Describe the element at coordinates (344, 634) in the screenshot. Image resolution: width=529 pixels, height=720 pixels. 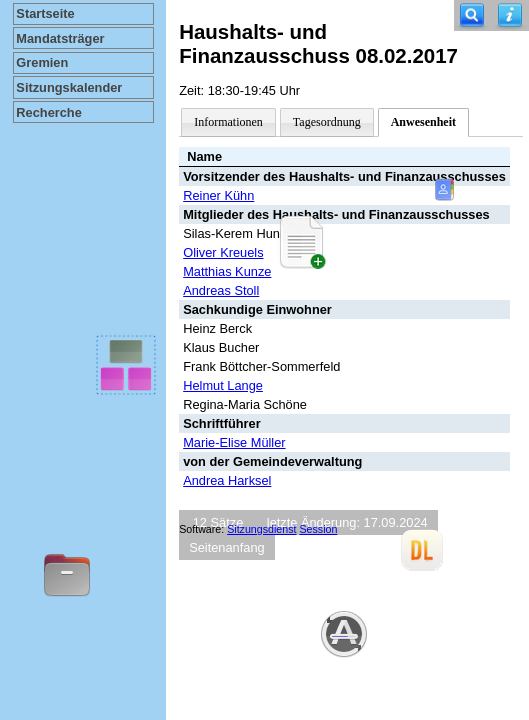
I see `open the software updater application` at that location.